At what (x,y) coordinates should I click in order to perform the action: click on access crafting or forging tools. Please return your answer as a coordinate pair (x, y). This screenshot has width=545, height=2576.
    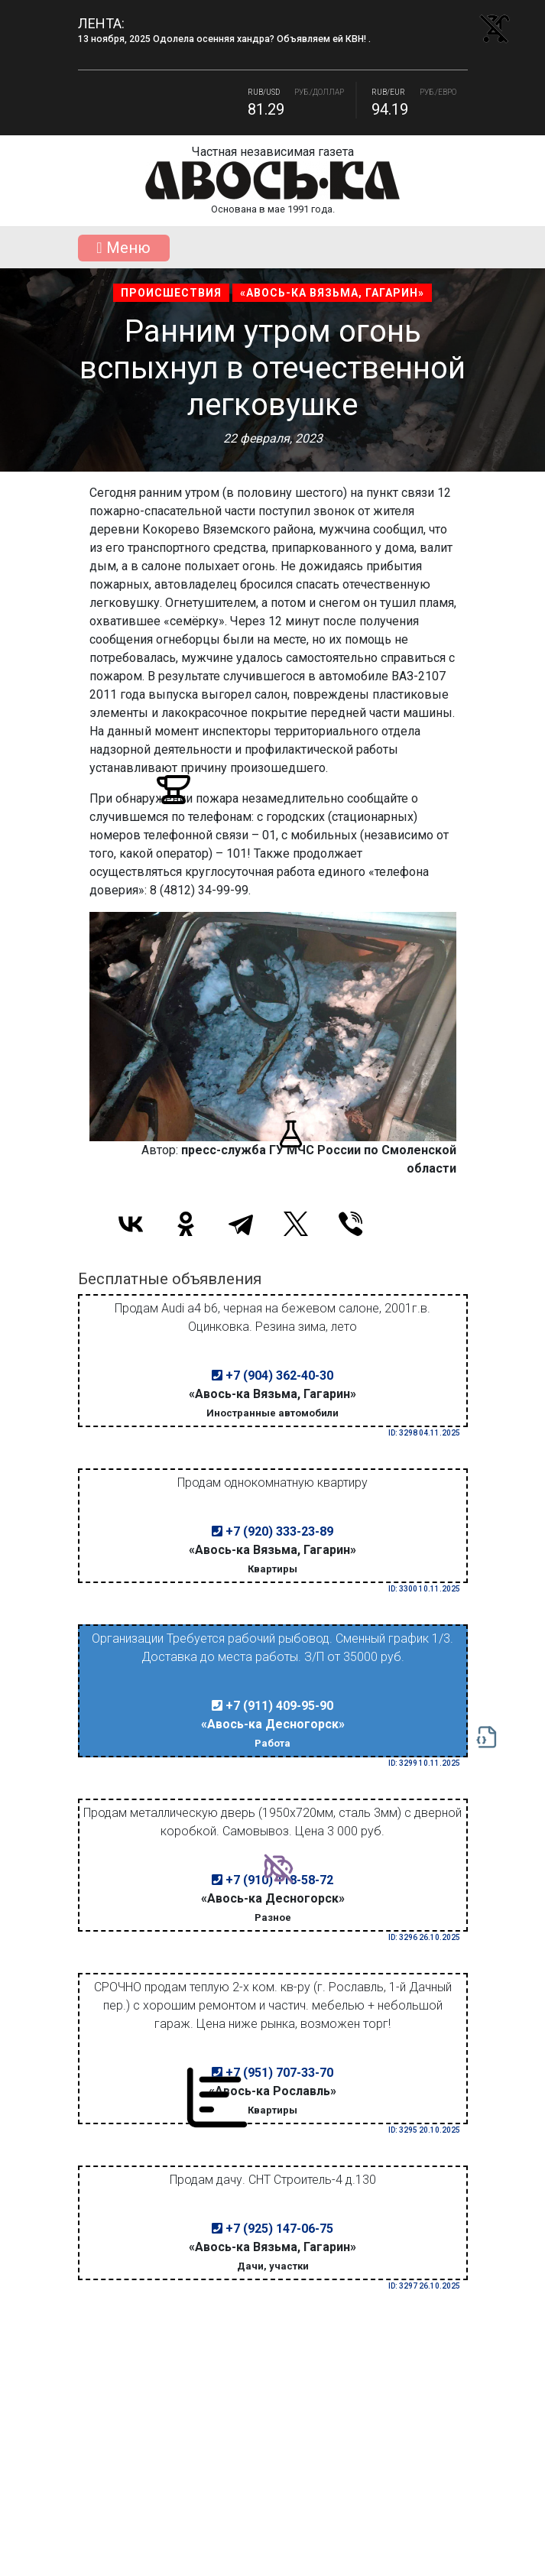
    Looking at the image, I should click on (174, 789).